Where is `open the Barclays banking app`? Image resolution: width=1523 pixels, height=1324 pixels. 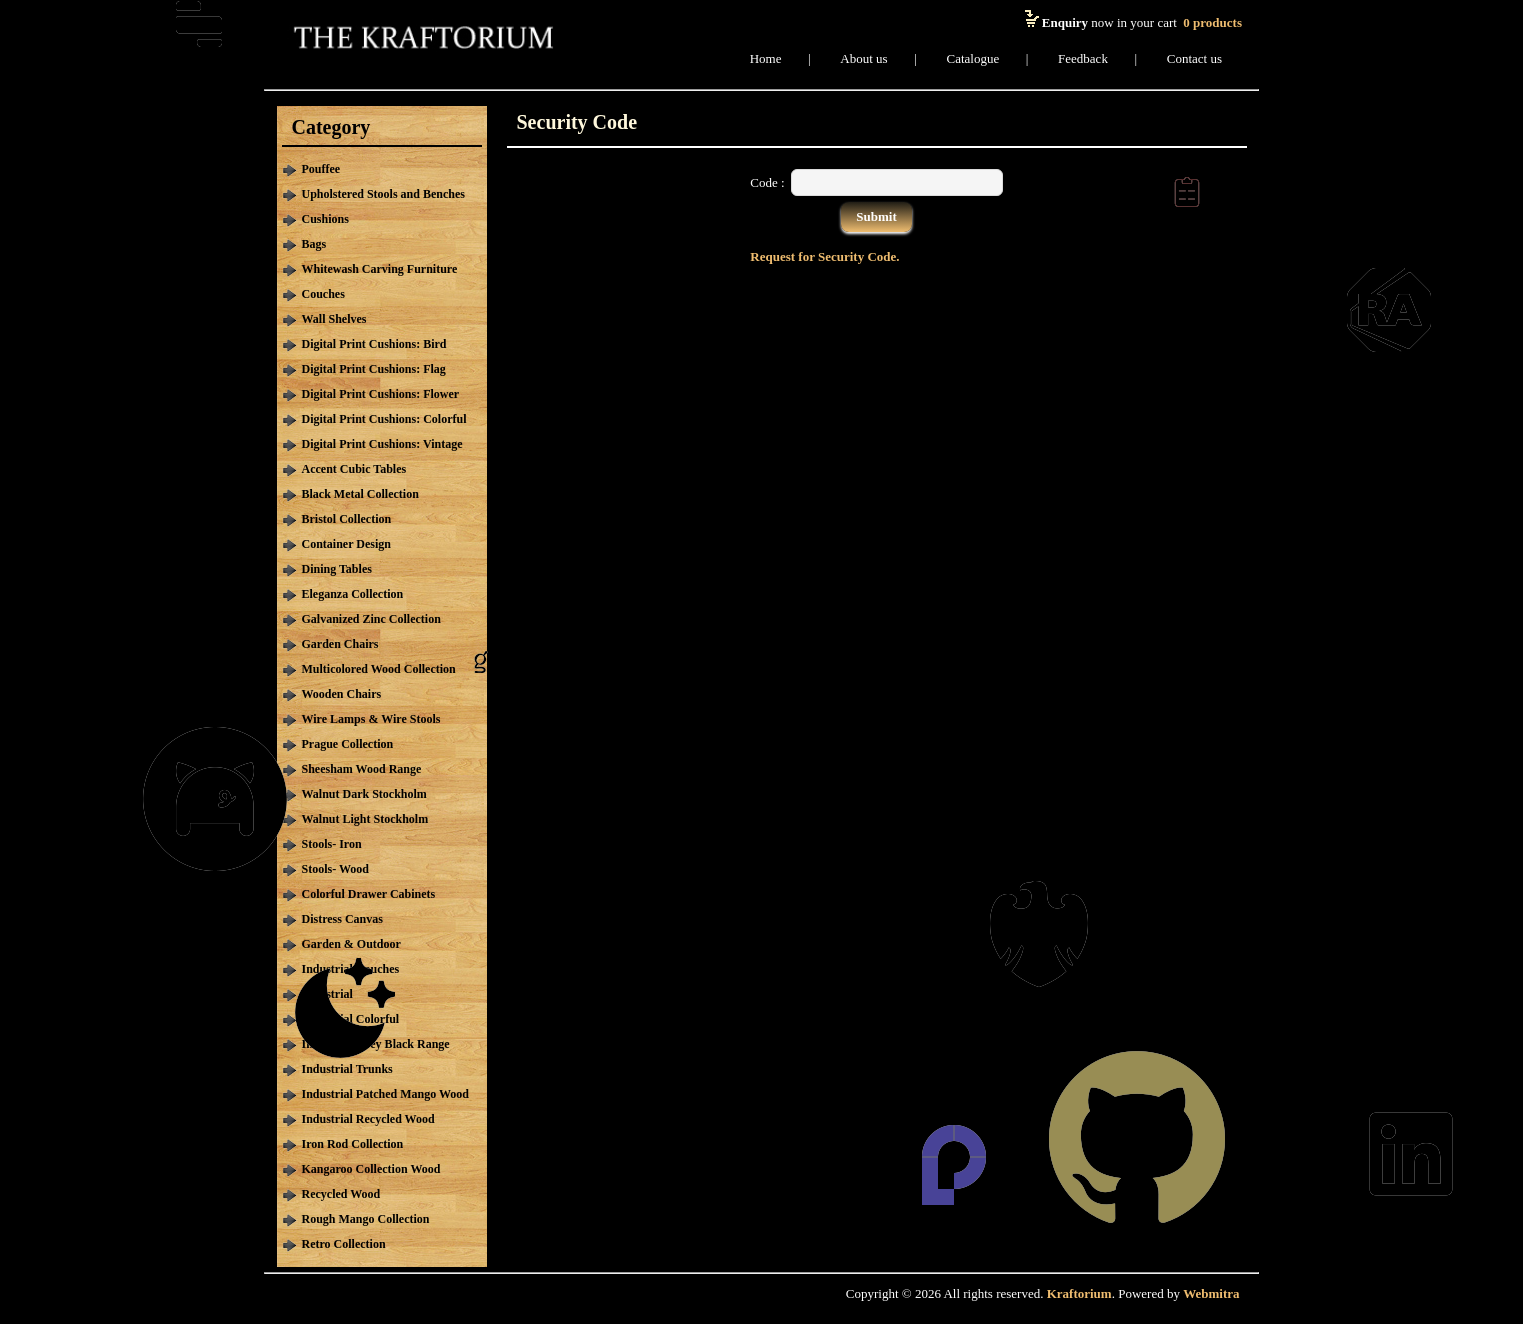
open the Barclays banking app is located at coordinates (1039, 934).